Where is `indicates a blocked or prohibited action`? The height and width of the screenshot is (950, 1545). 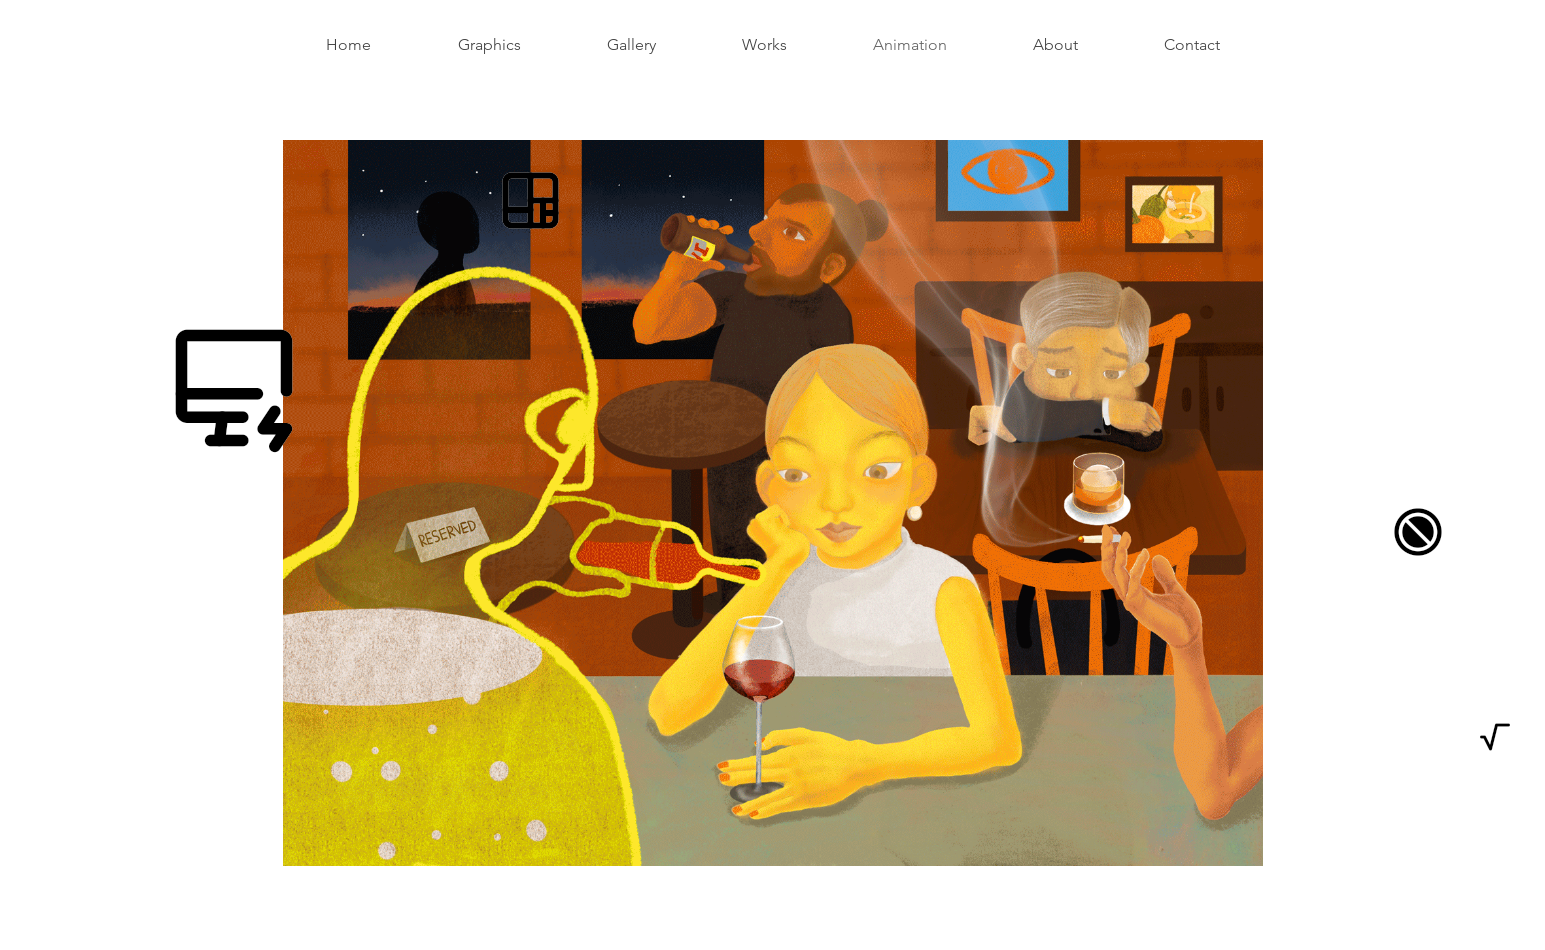 indicates a blocked or prohibited action is located at coordinates (1418, 532).